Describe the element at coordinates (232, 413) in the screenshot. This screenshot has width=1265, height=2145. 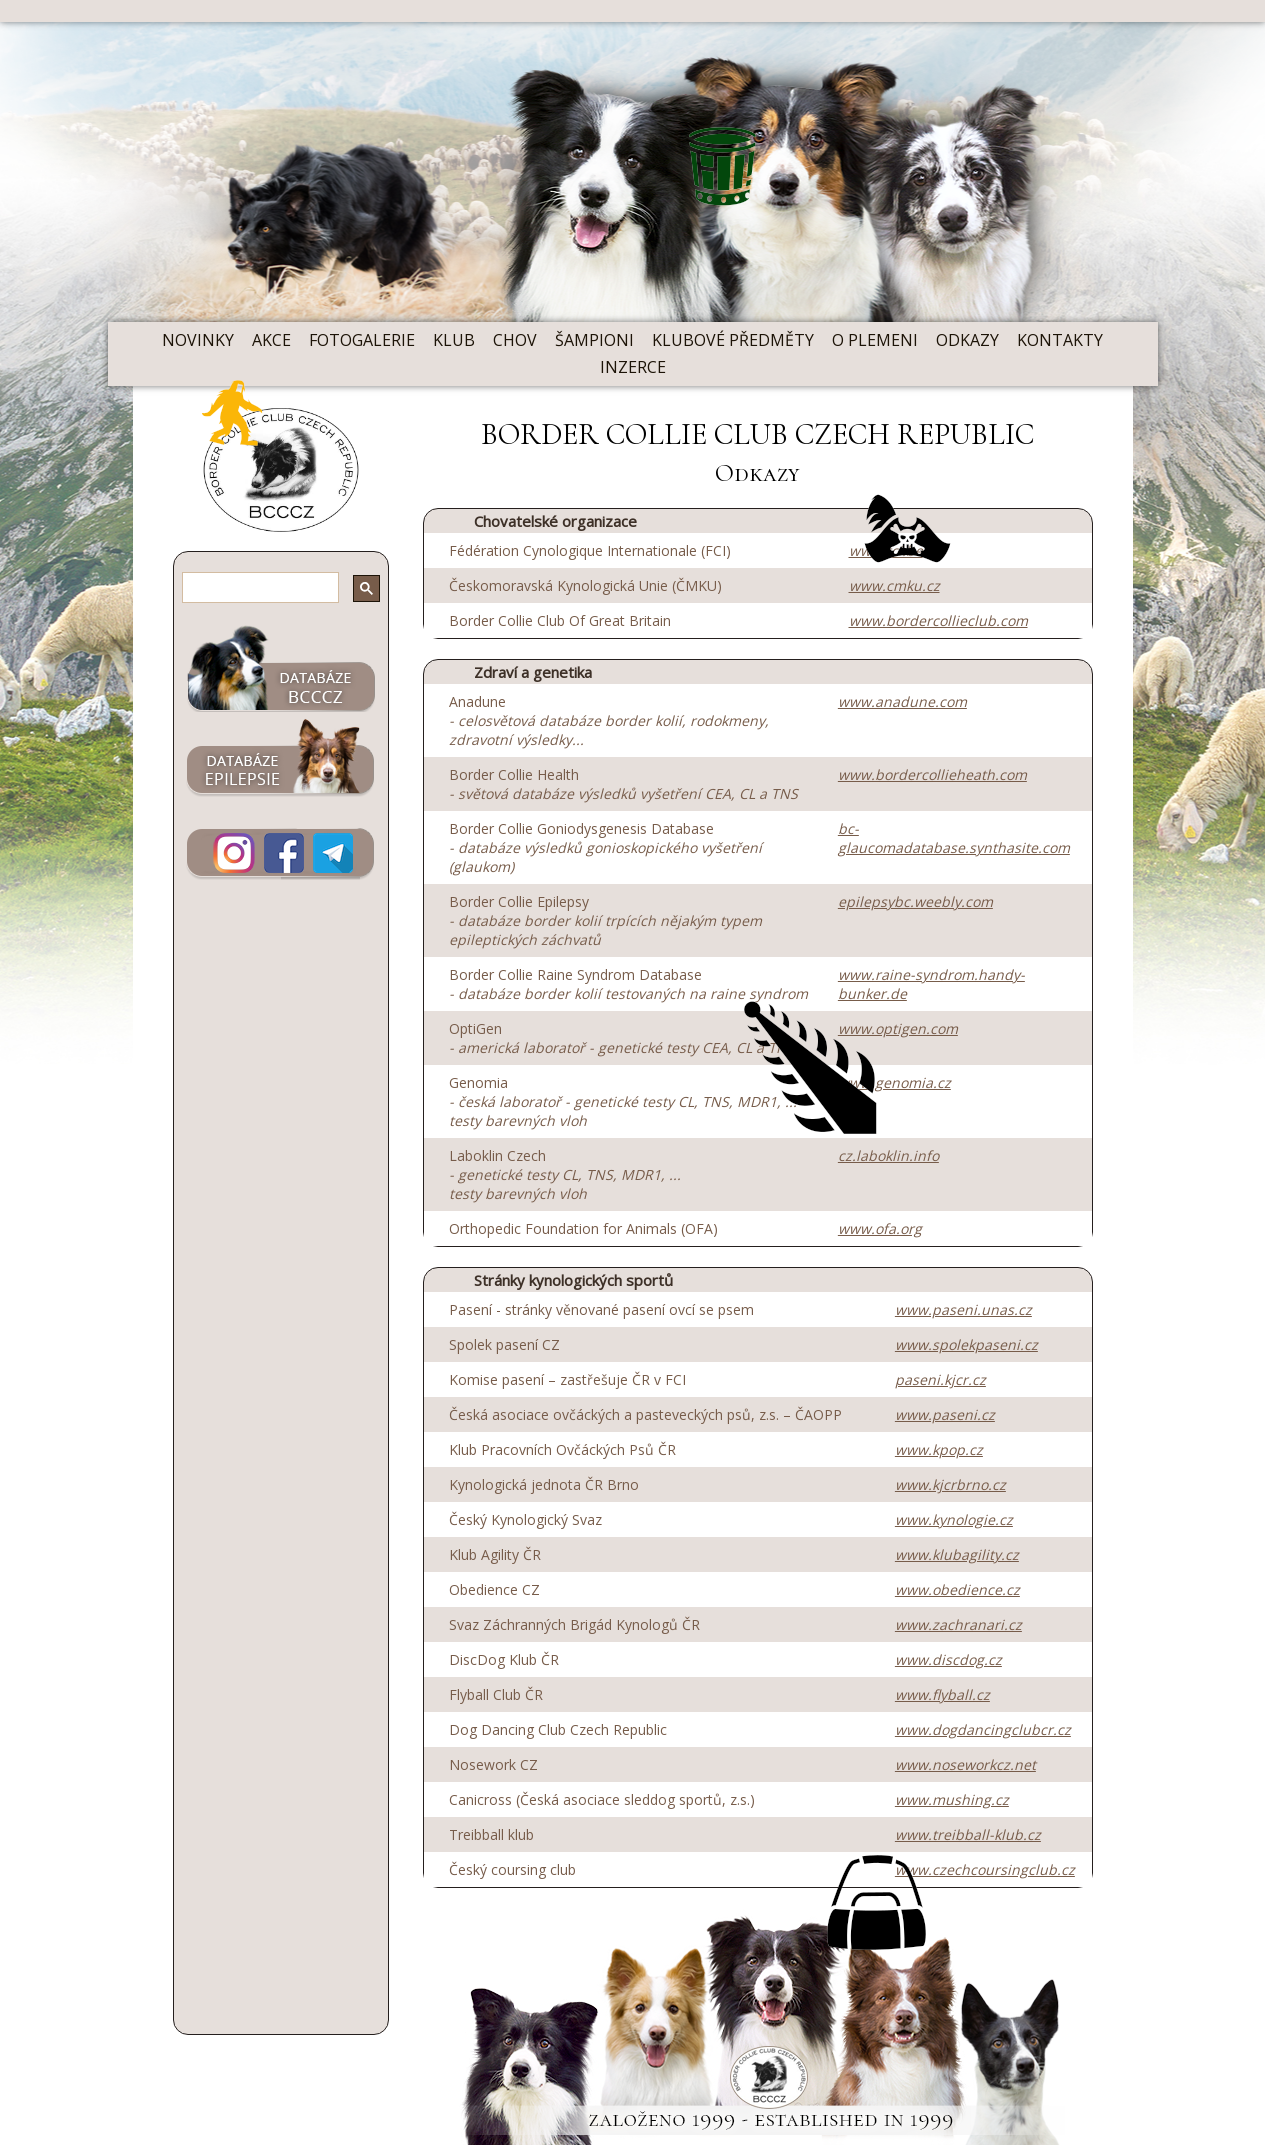
I see `sasquatch or bigfoot character selection` at that location.